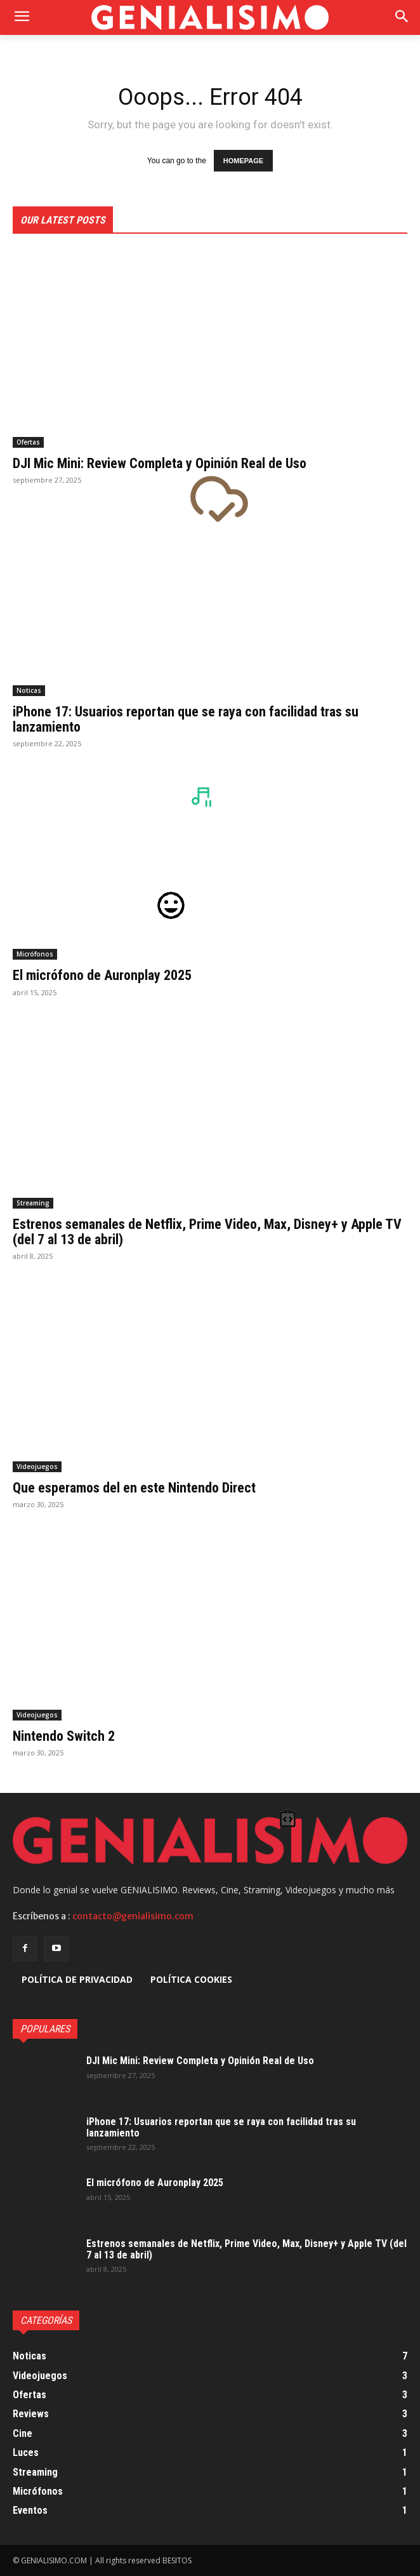  What do you see at coordinates (201, 796) in the screenshot?
I see `pause the currently playing music` at bounding box center [201, 796].